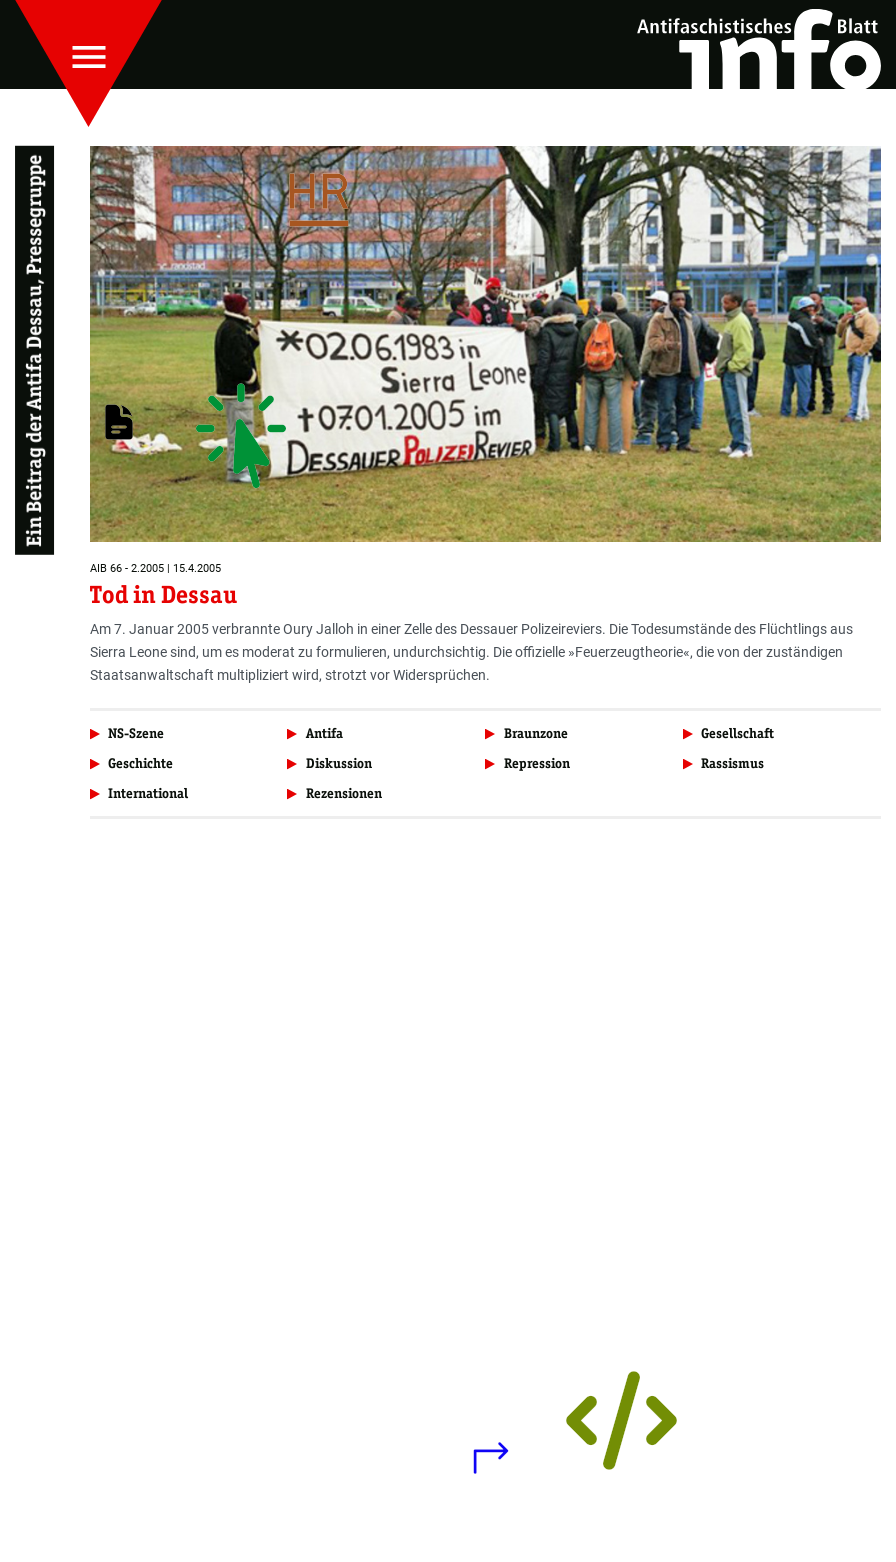 This screenshot has height=1562, width=896. I want to click on view document details, so click(119, 422).